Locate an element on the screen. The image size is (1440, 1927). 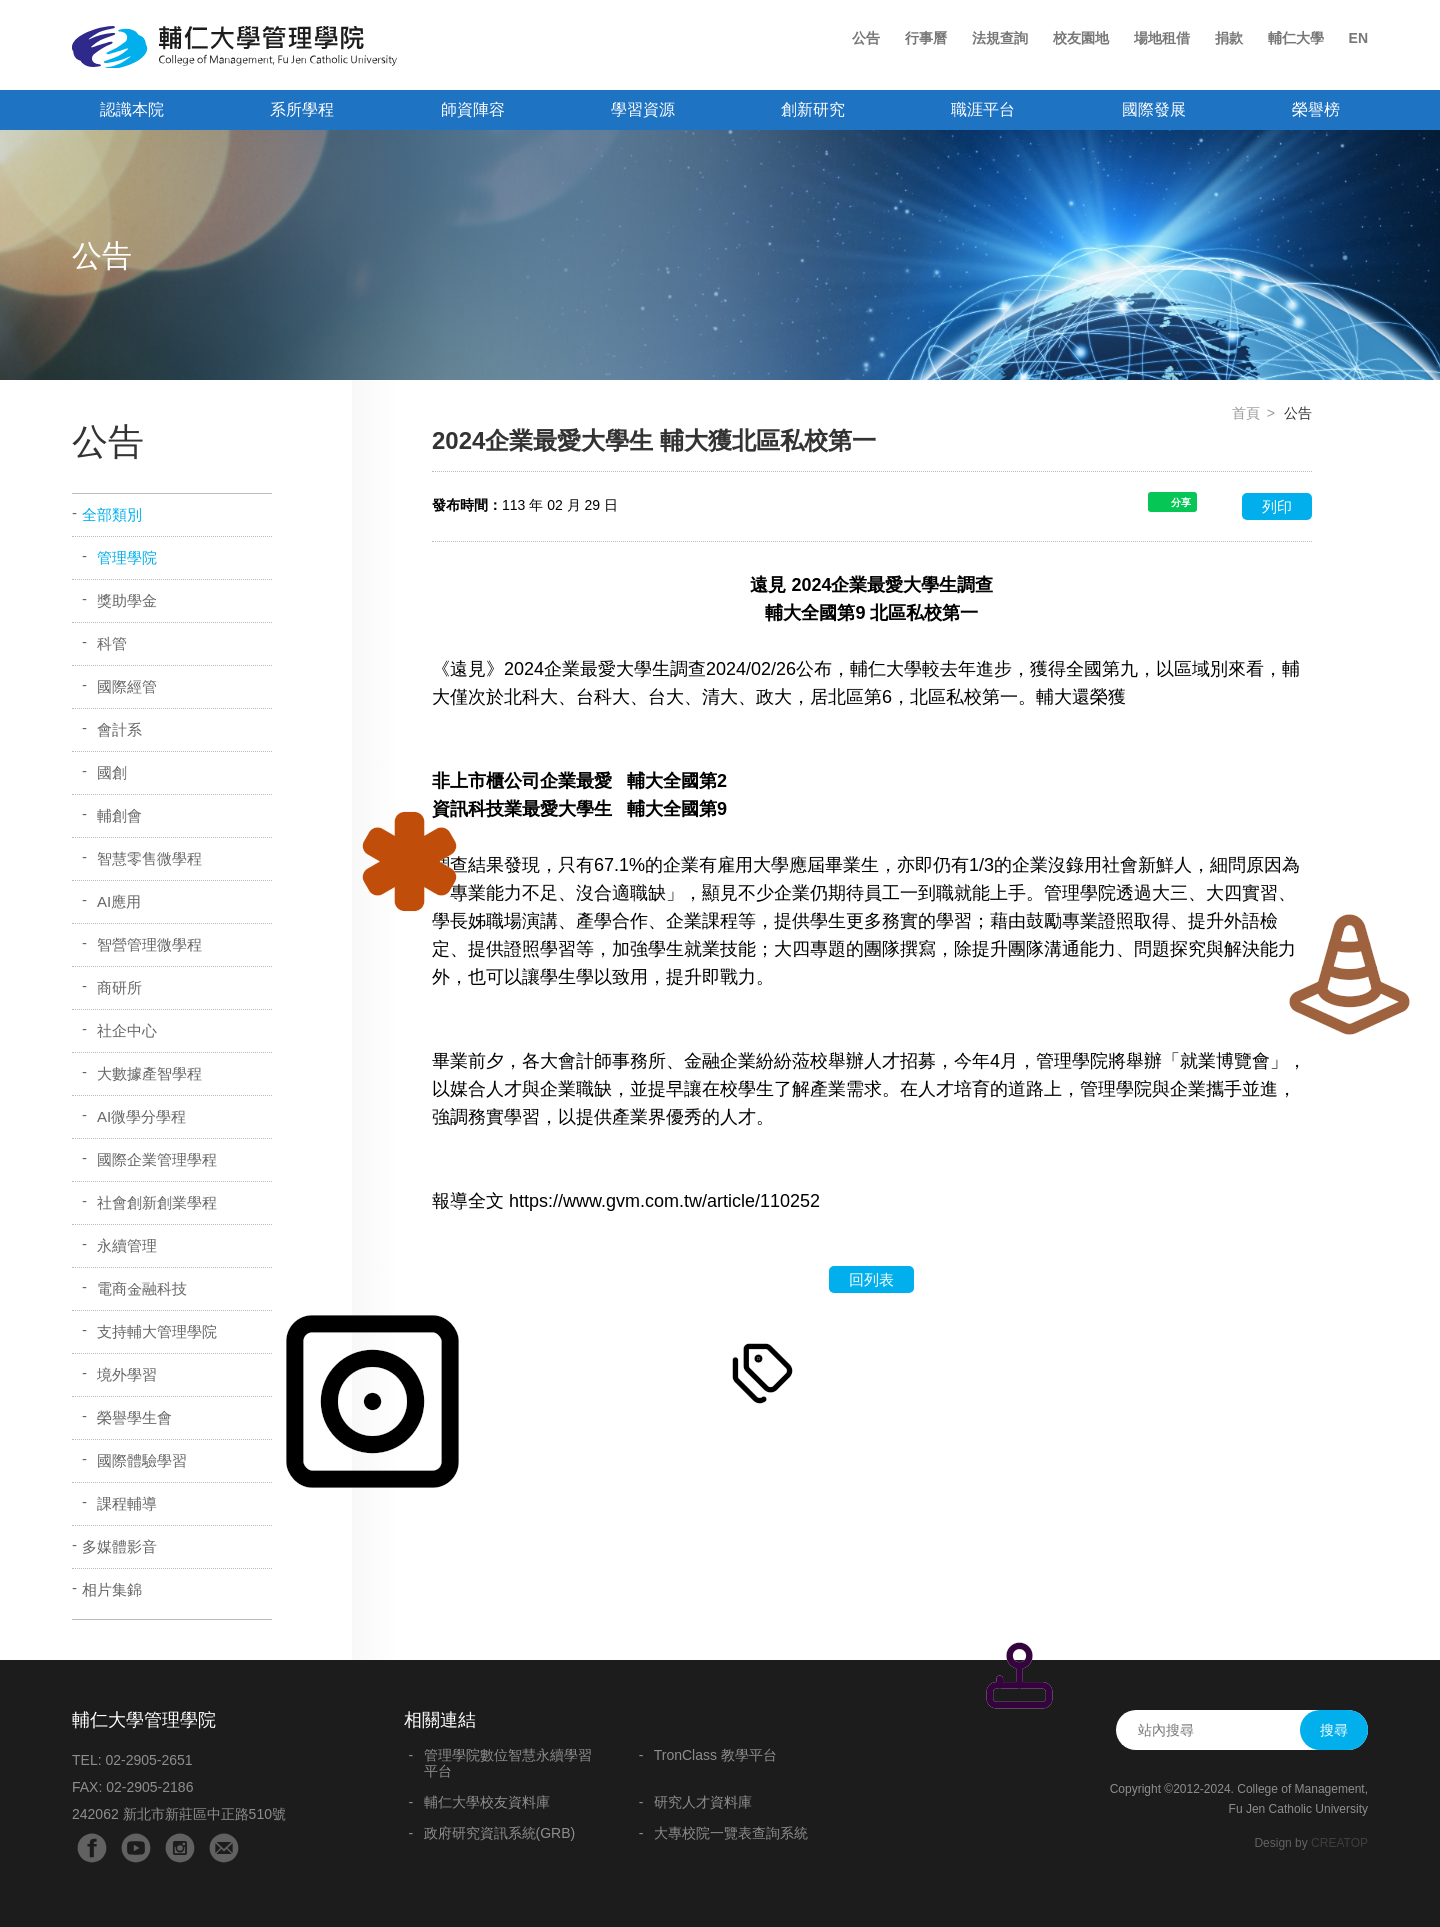
manage tags or labels is located at coordinates (762, 1373).